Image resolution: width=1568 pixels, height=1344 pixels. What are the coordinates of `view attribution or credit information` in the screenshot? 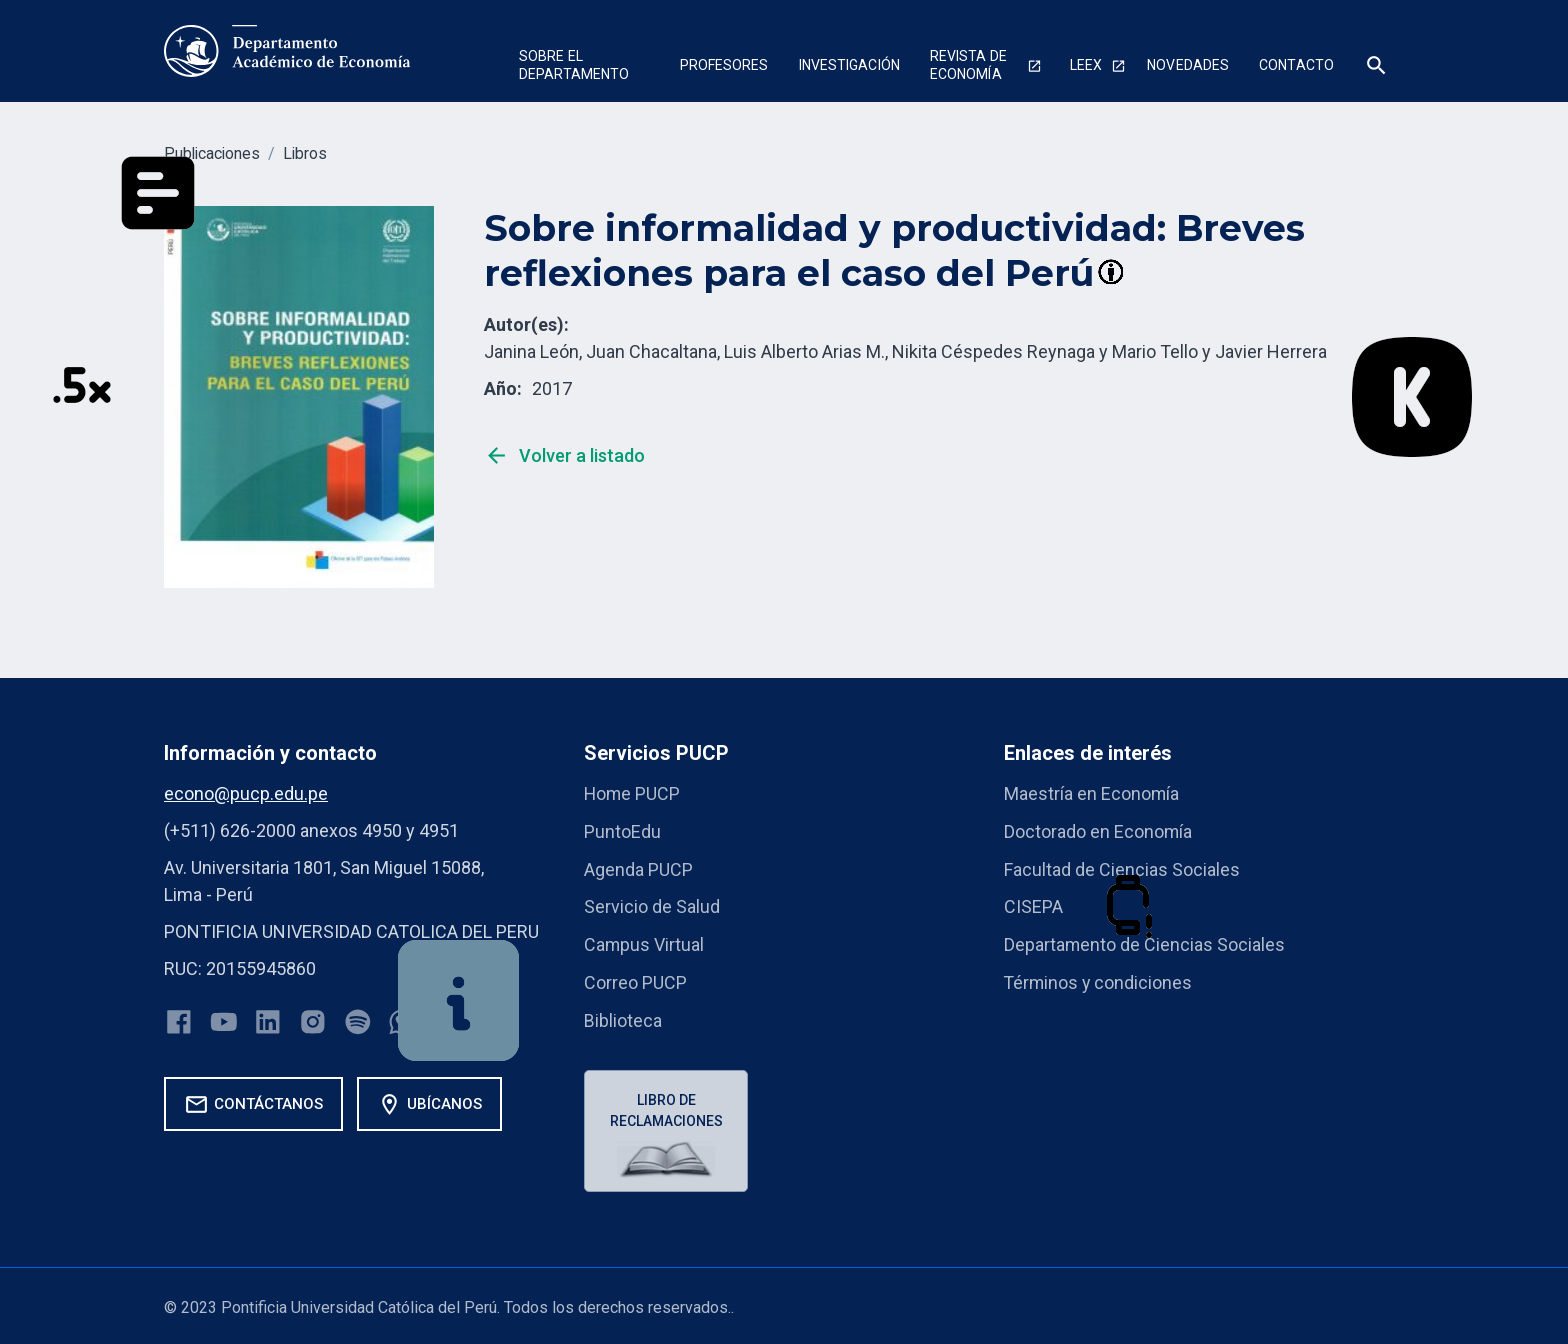 It's located at (1111, 272).